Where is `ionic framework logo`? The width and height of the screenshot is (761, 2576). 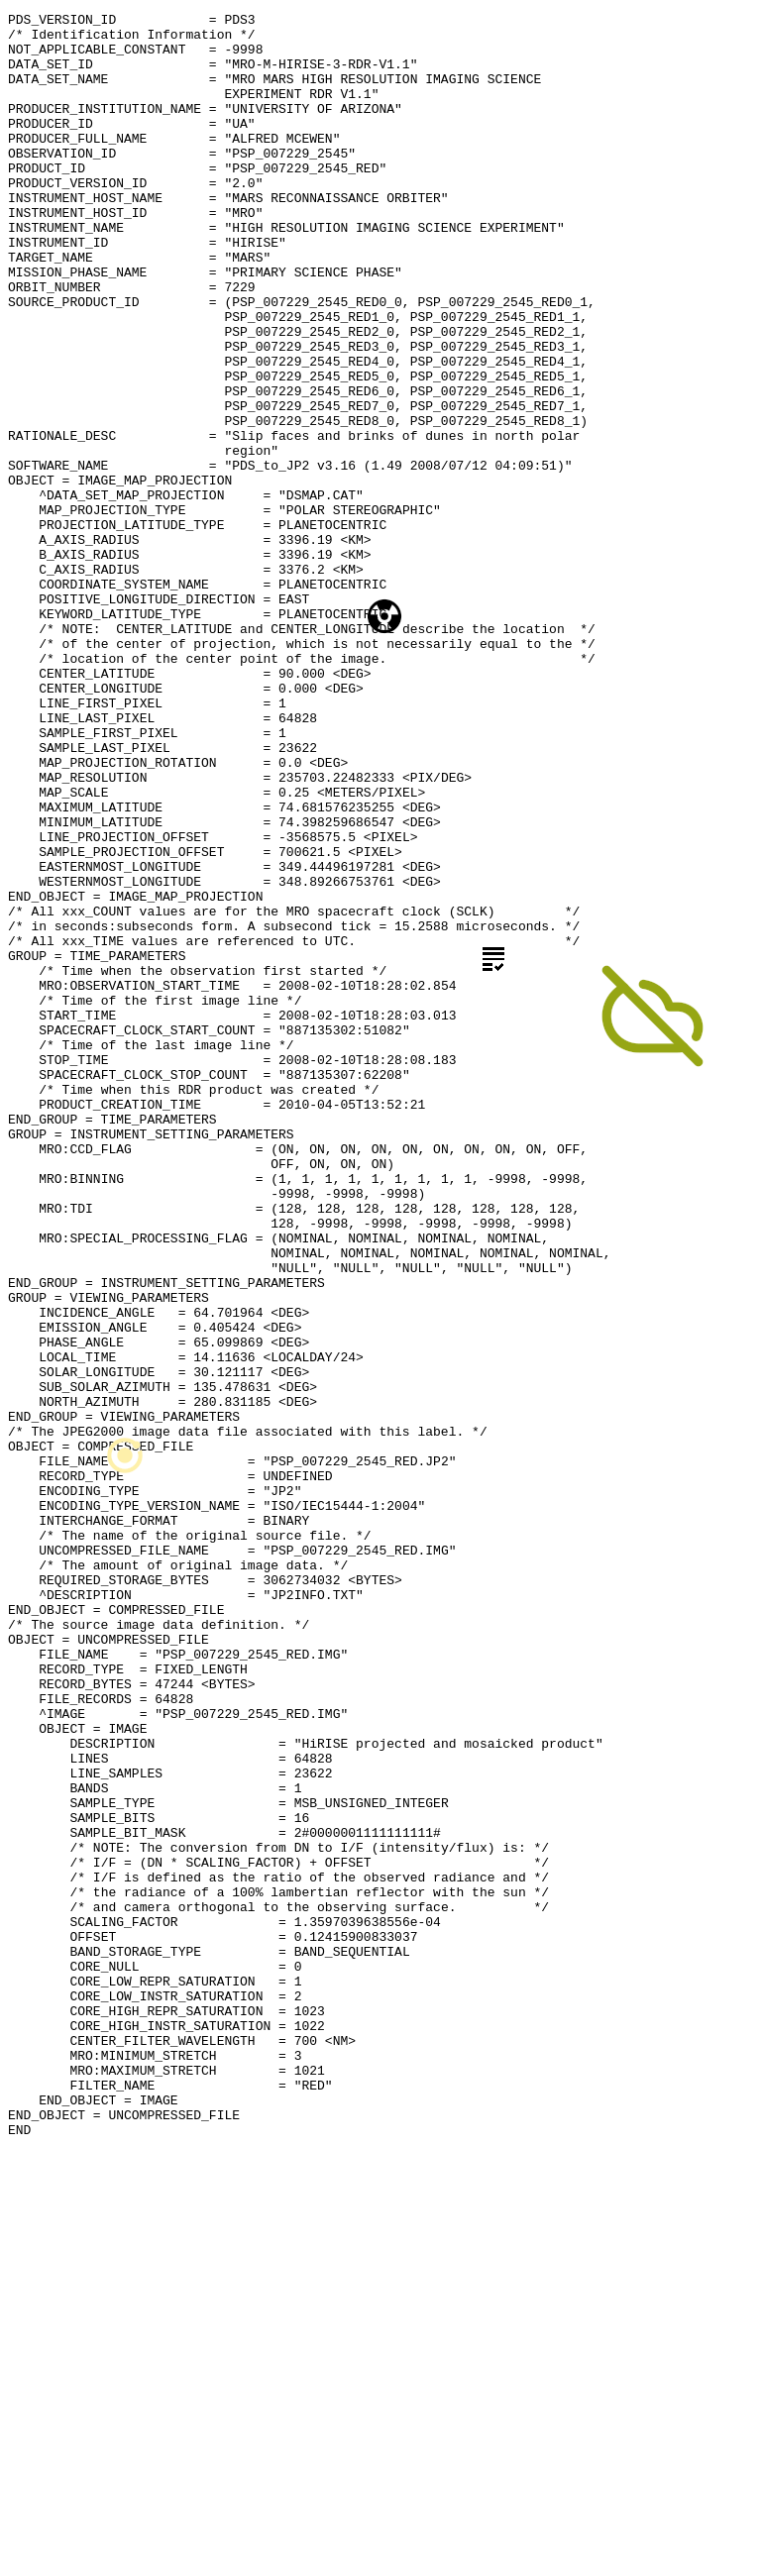 ionic framework logo is located at coordinates (125, 1455).